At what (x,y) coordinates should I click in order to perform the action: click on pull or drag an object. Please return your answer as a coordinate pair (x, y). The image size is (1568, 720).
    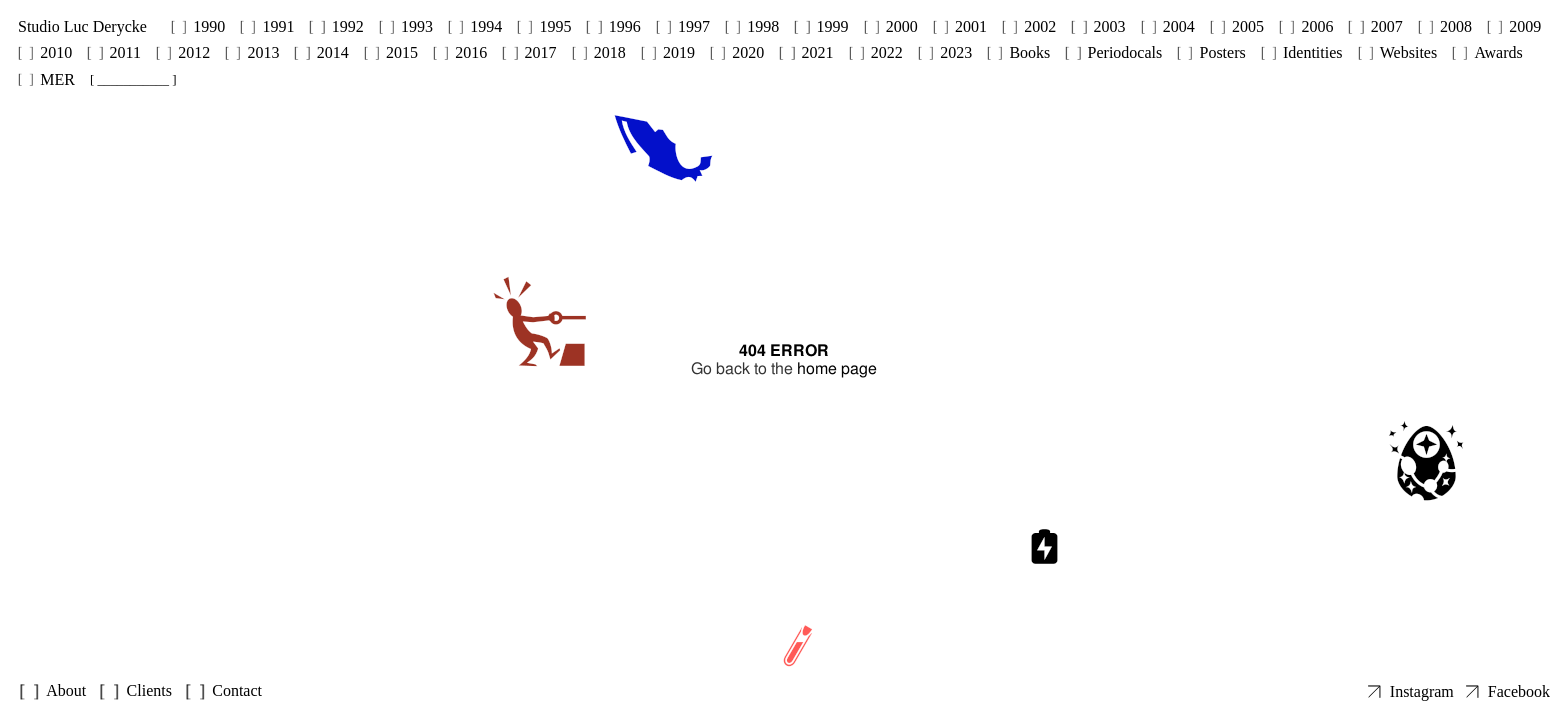
    Looking at the image, I should click on (540, 318).